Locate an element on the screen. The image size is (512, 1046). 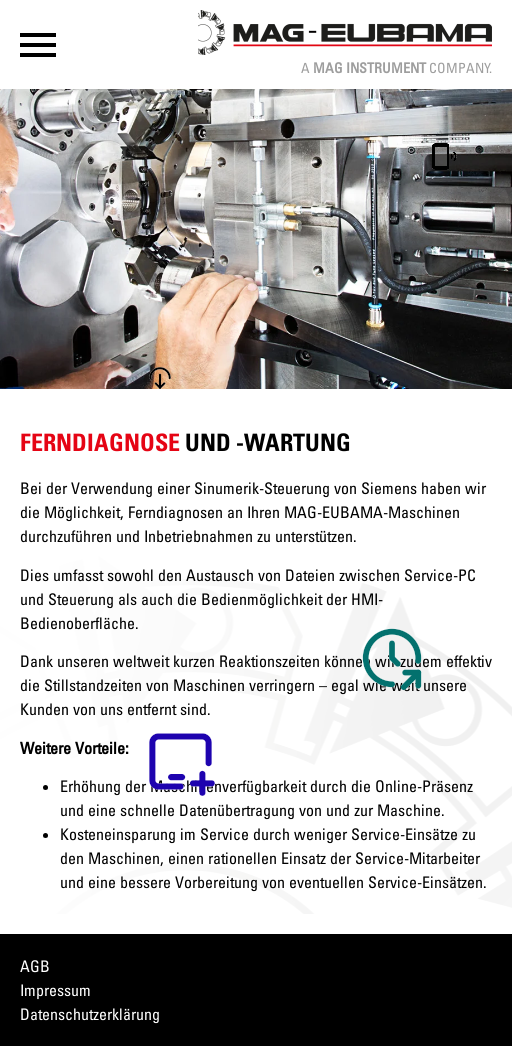
add a new iPad or tablet device is located at coordinates (180, 761).